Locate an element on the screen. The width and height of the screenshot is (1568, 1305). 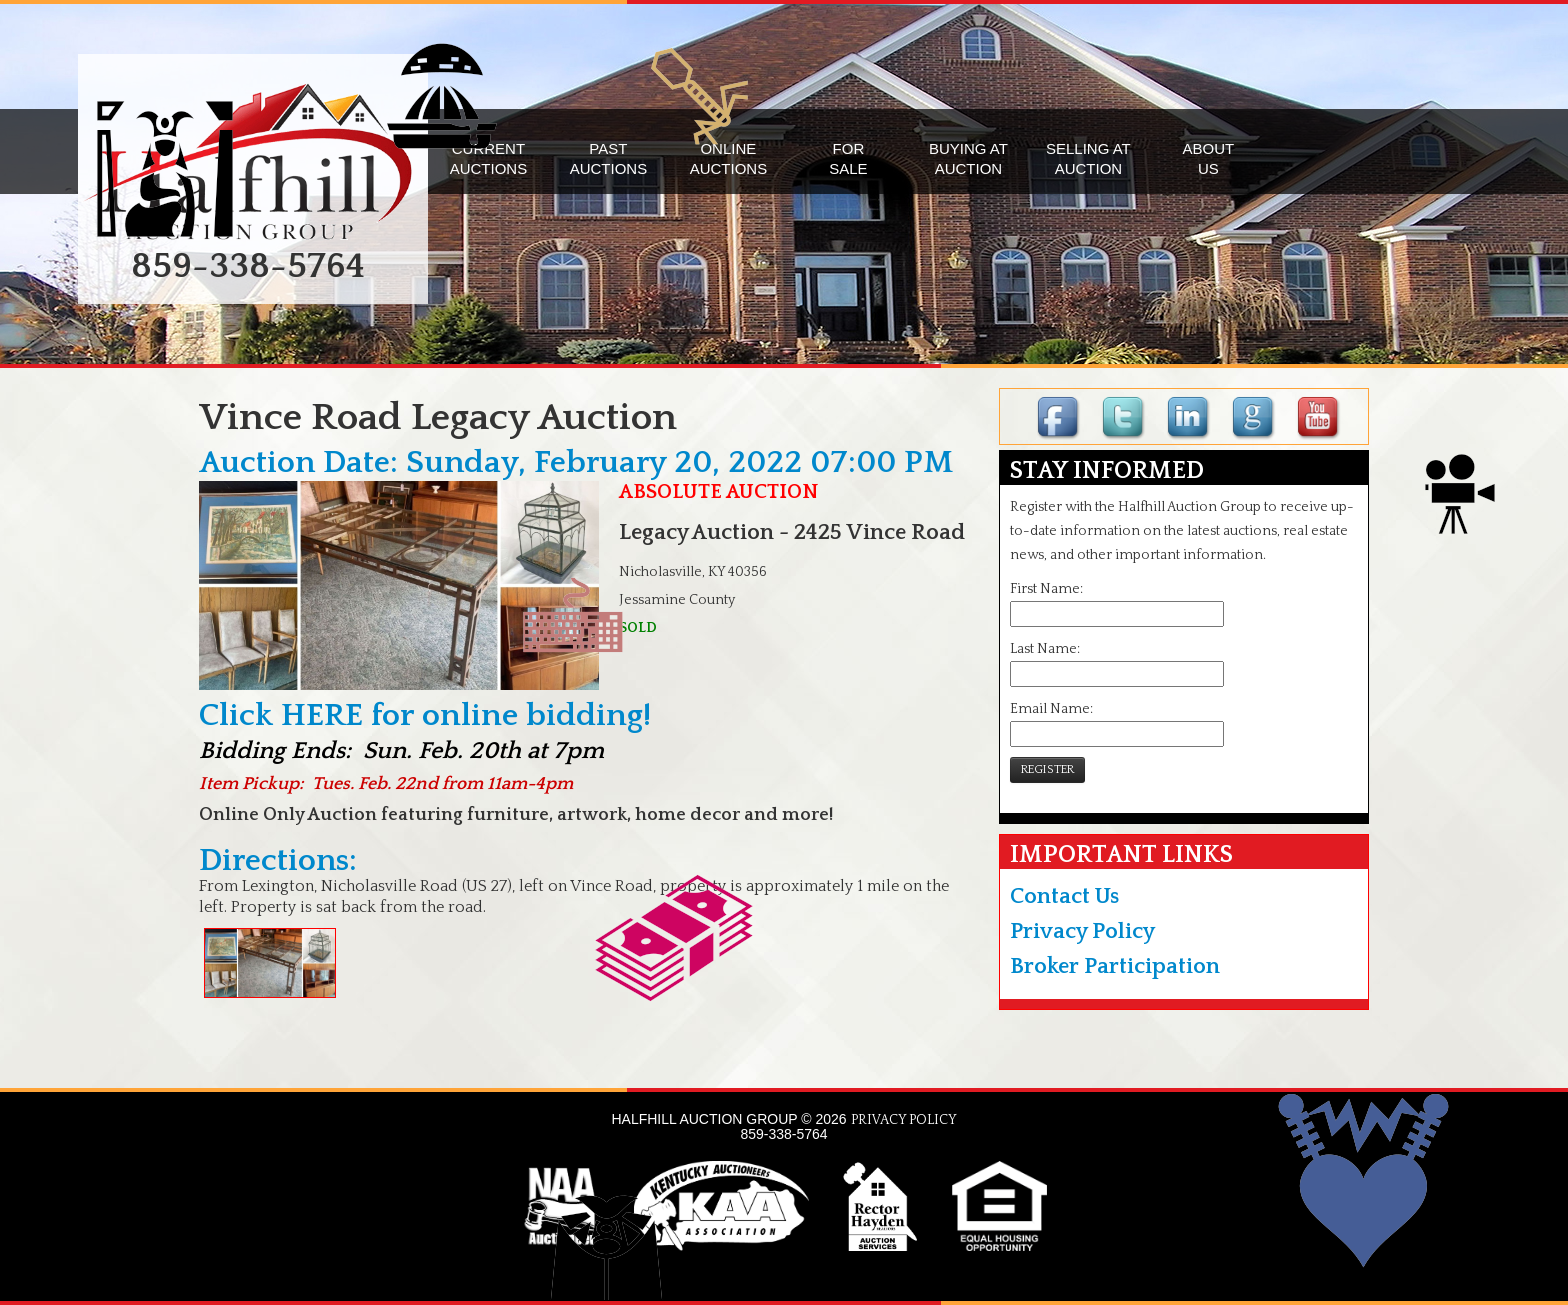
access video or movie content is located at coordinates (1460, 491).